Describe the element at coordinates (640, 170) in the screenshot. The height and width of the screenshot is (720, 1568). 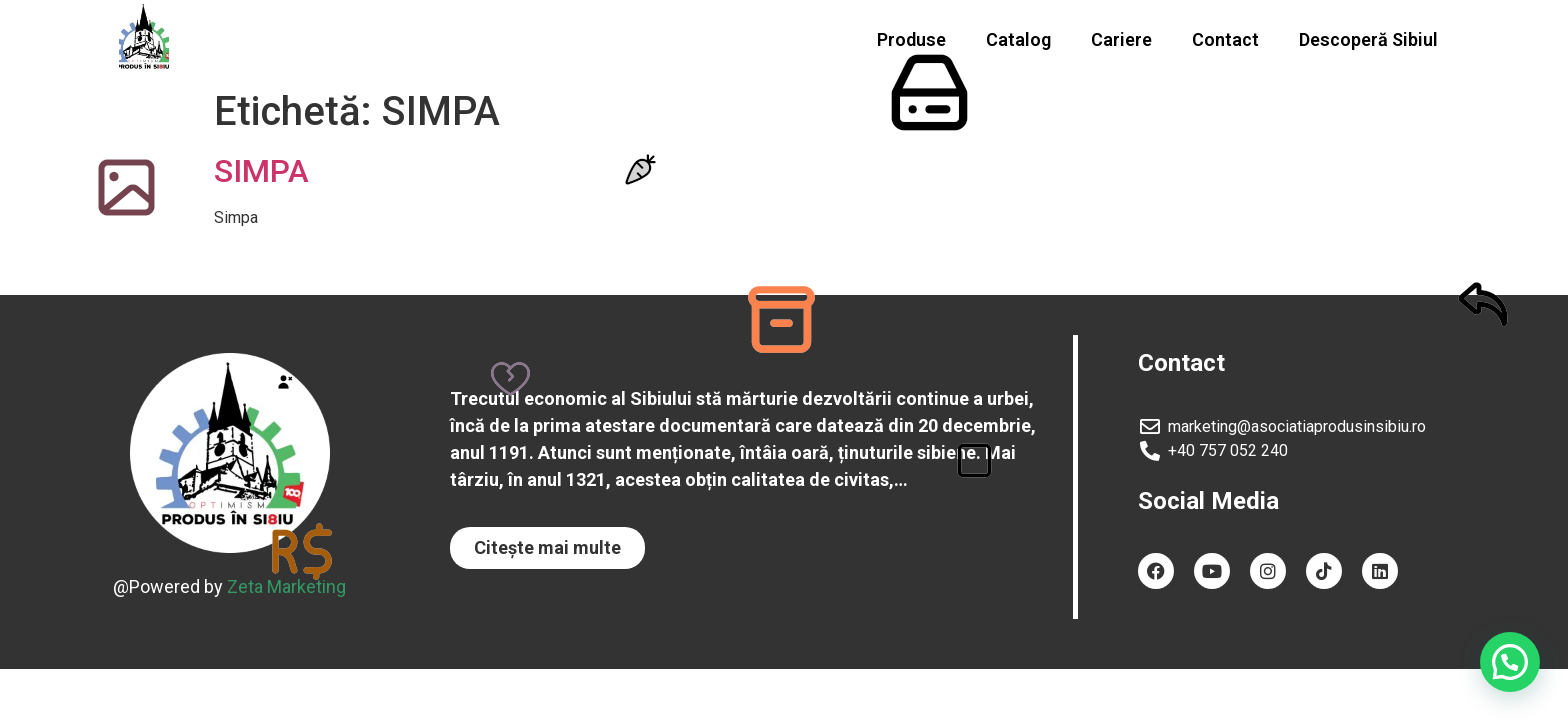
I see `browse vegetable or produce category` at that location.